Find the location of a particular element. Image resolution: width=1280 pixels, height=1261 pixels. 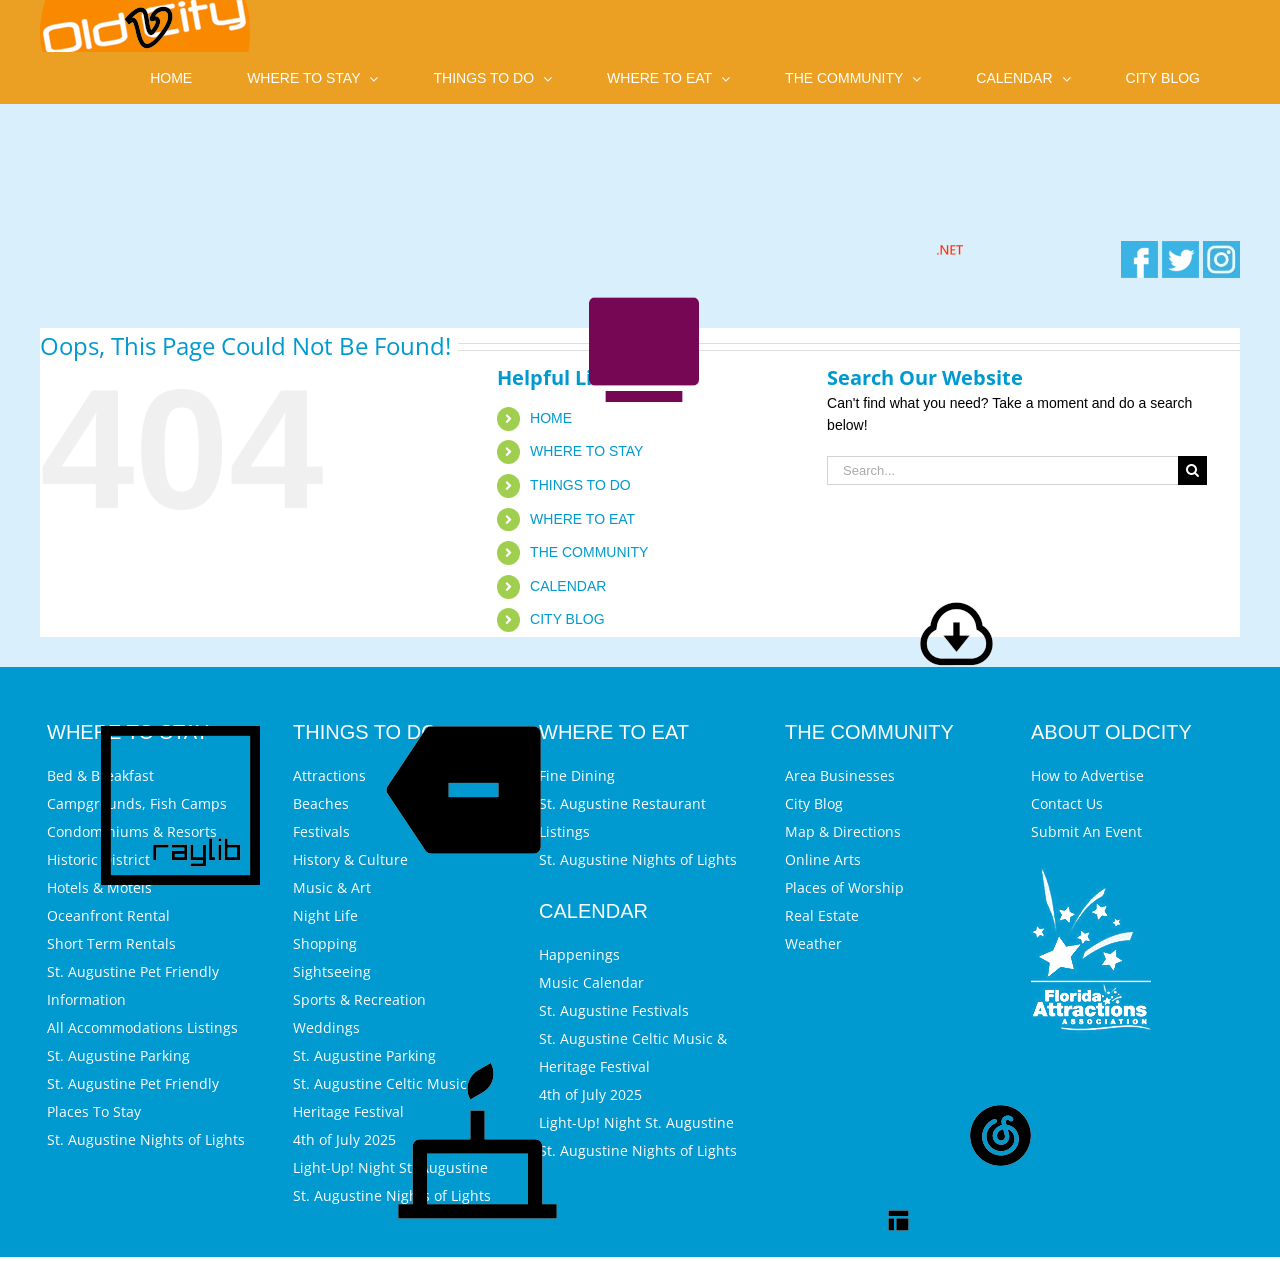

access tv or display settings is located at coordinates (644, 347).